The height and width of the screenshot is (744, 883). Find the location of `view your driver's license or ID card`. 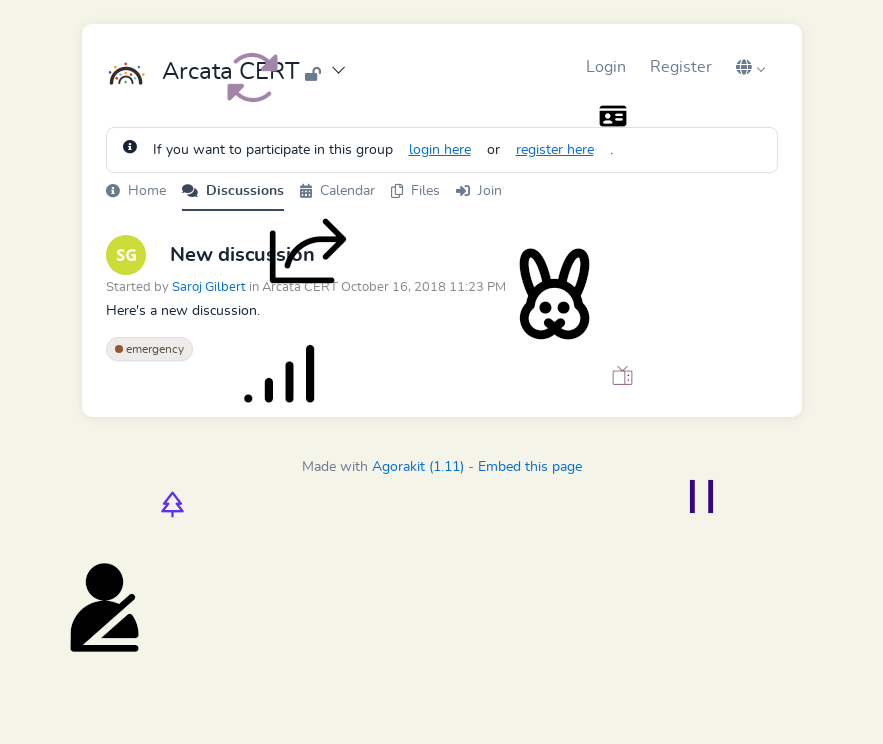

view your driver's license or ID card is located at coordinates (613, 116).